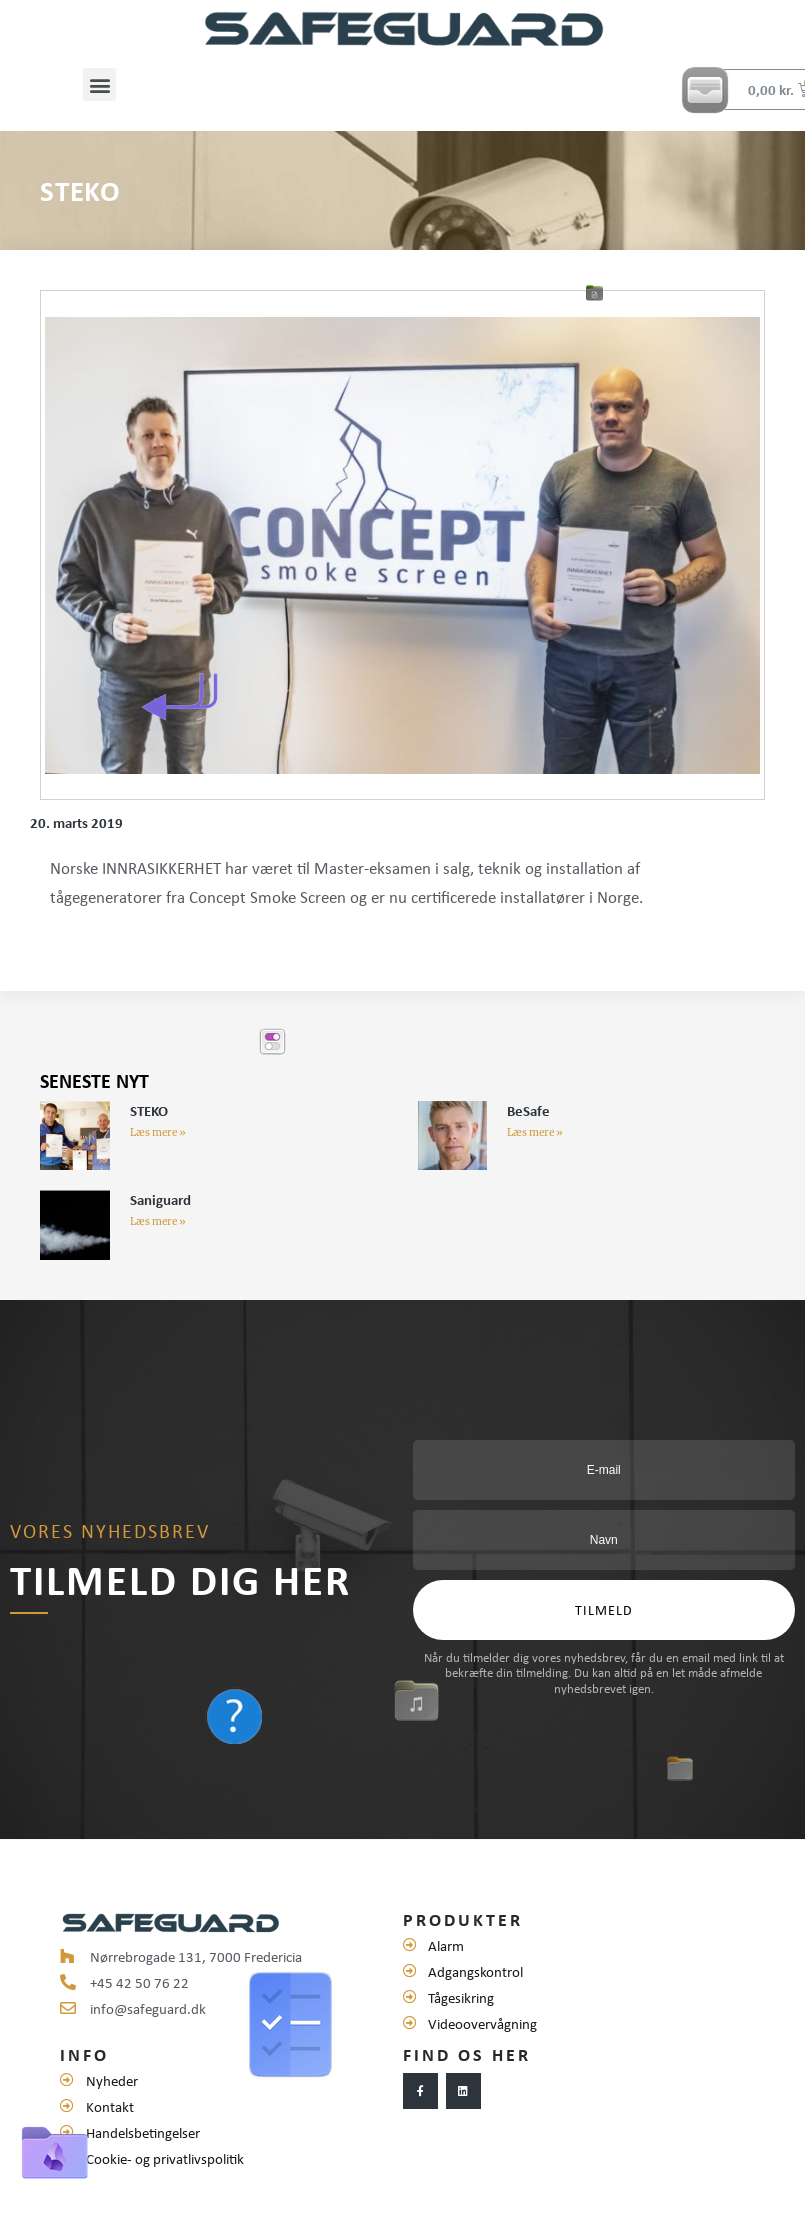 The image size is (805, 2218). I want to click on open obsidian vault folder, so click(54, 2154).